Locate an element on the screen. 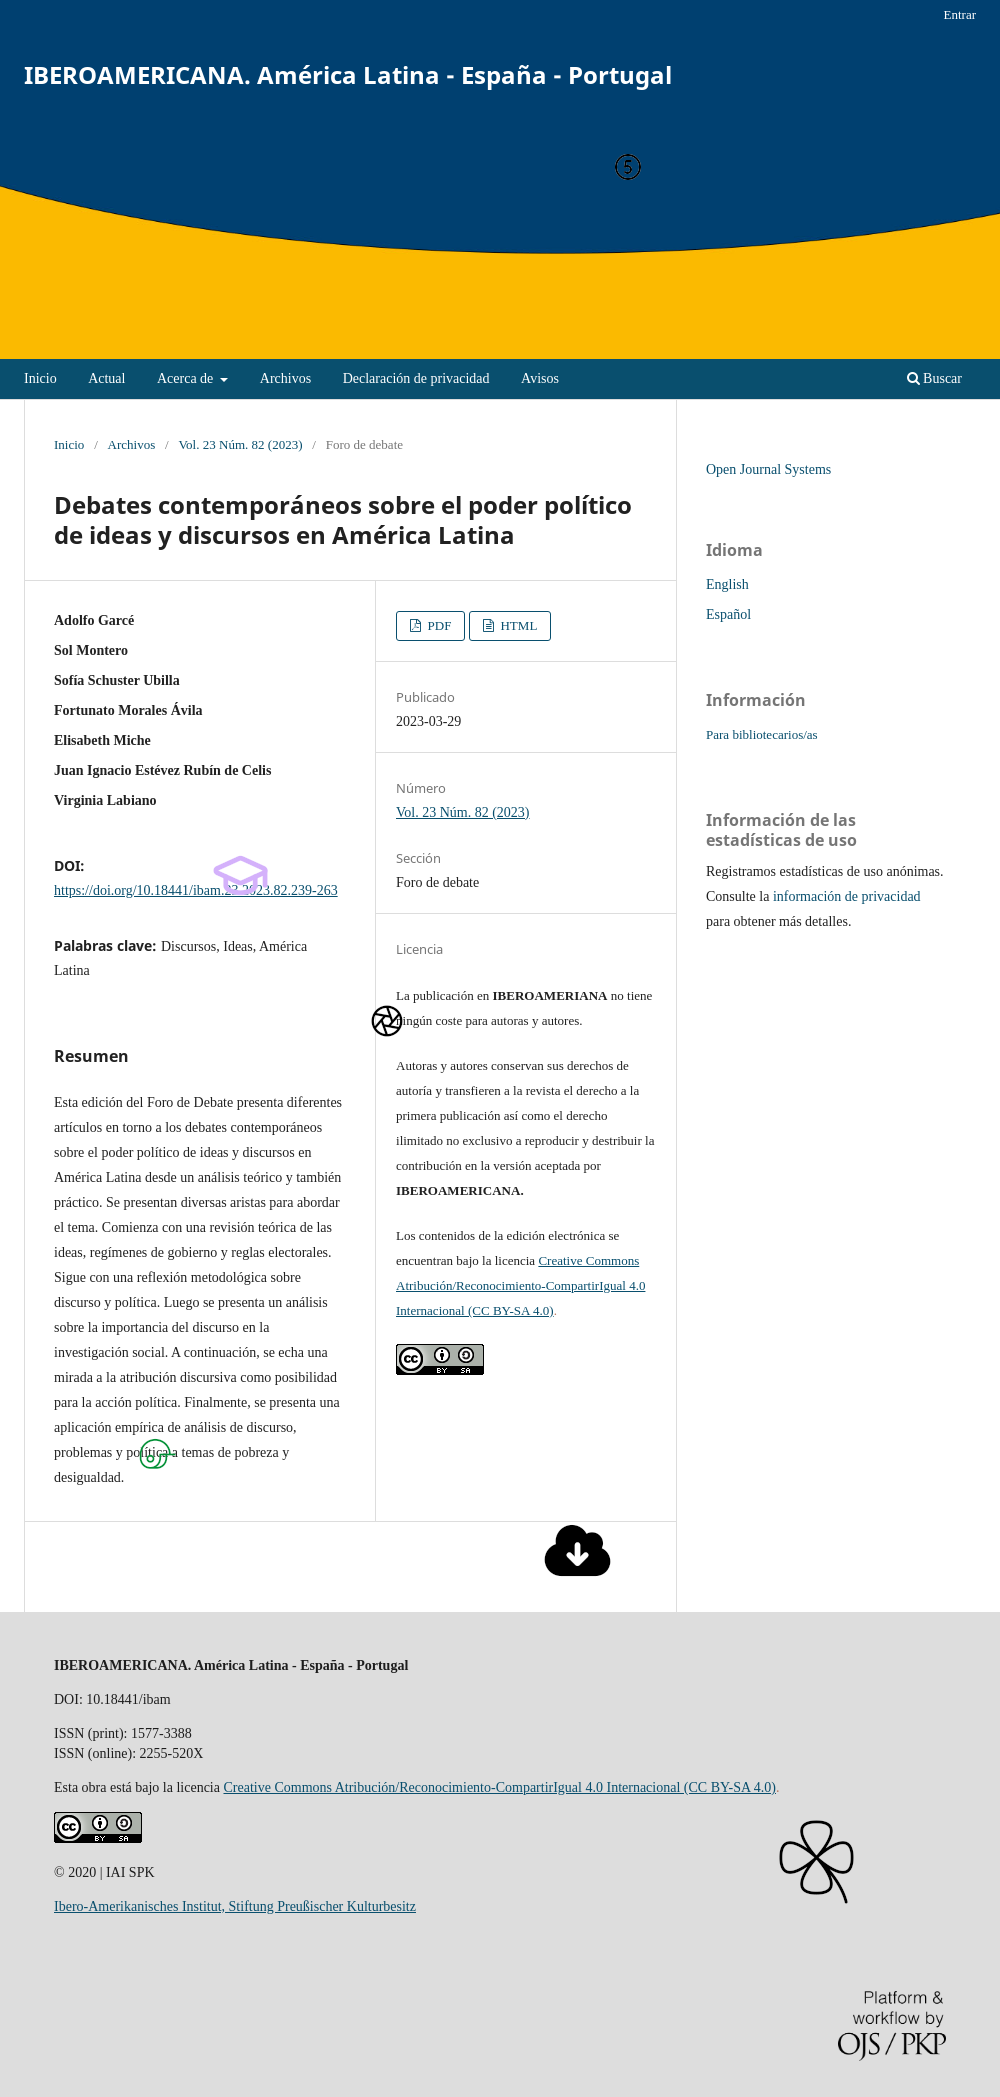  adjust camera aperture settings is located at coordinates (387, 1021).